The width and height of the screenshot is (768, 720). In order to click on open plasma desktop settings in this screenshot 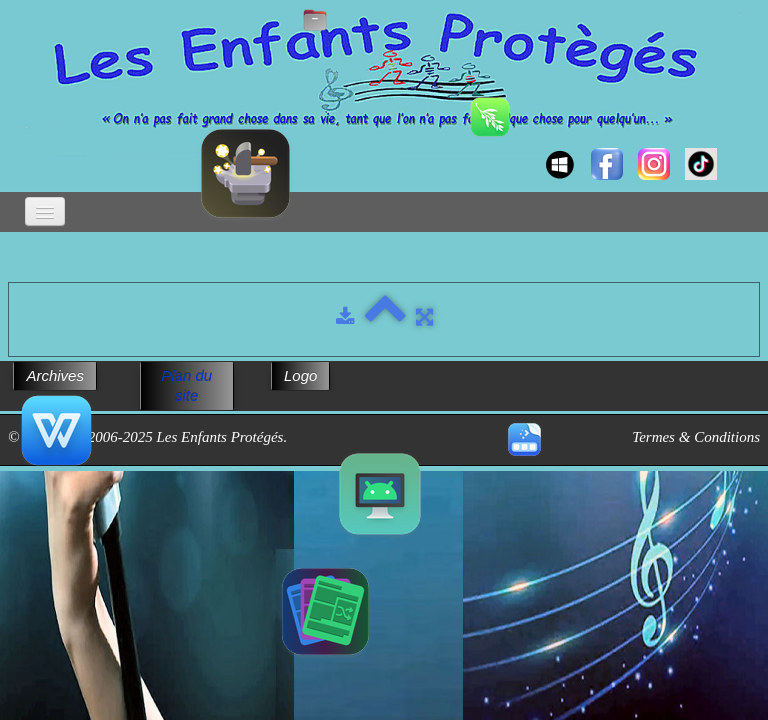, I will do `click(524, 439)`.